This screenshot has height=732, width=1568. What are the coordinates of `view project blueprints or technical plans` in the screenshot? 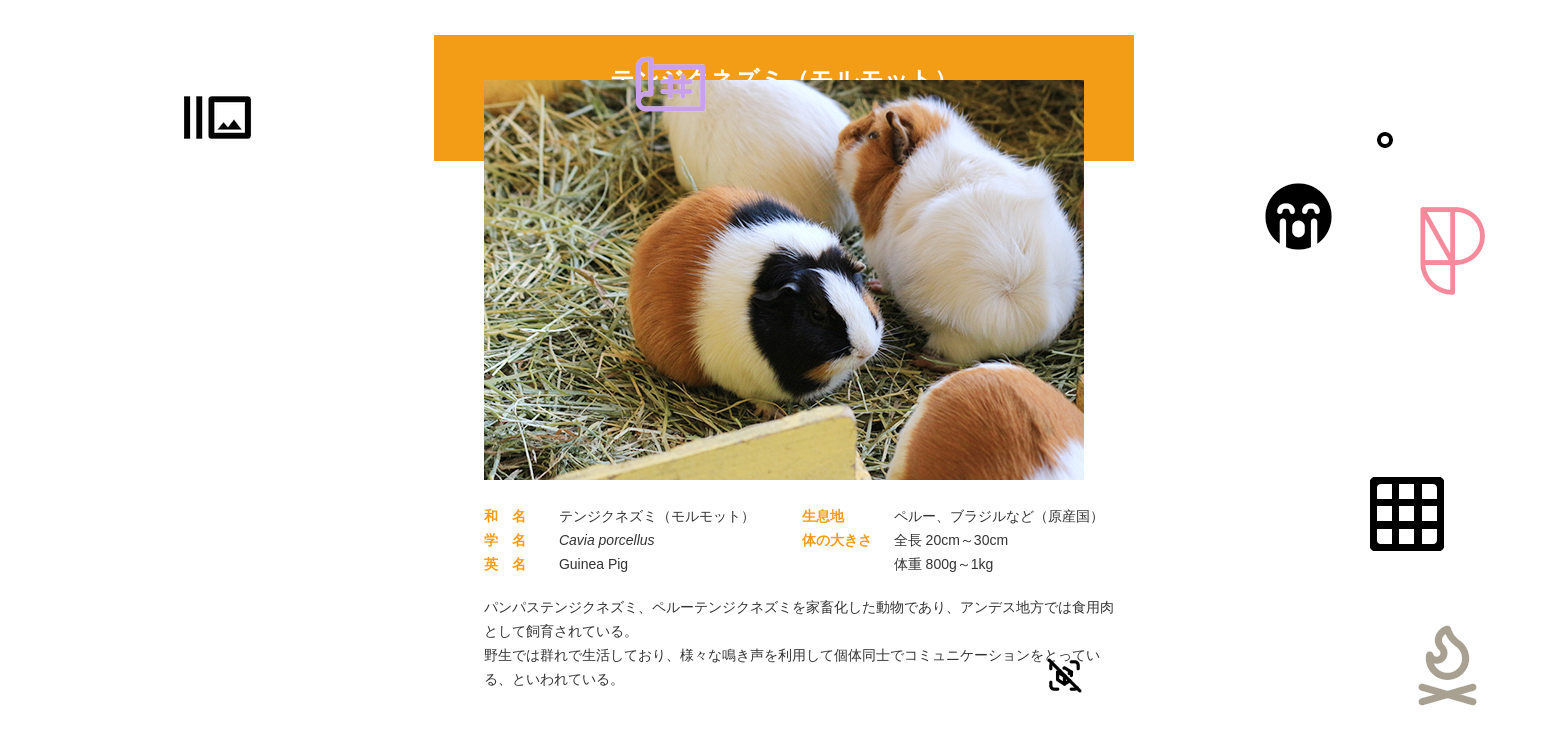 It's located at (670, 86).